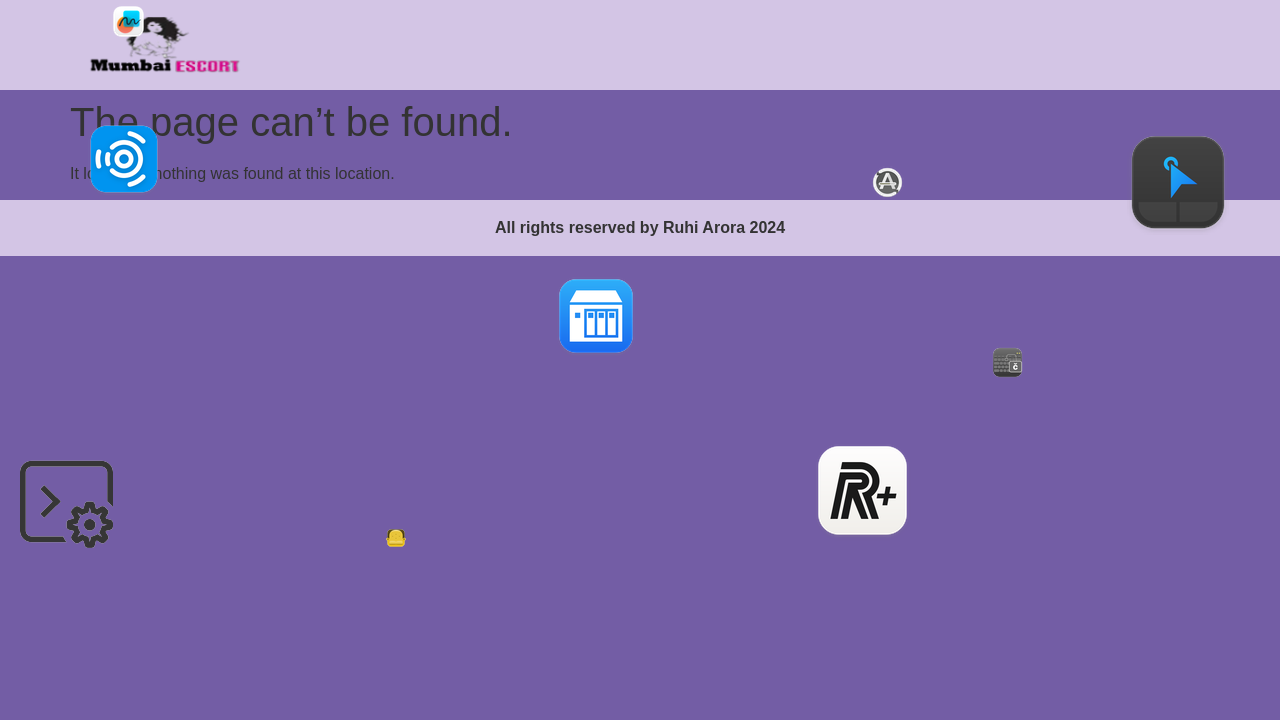 The height and width of the screenshot is (720, 1280). I want to click on open RetroPlus retro gaming app, so click(862, 490).